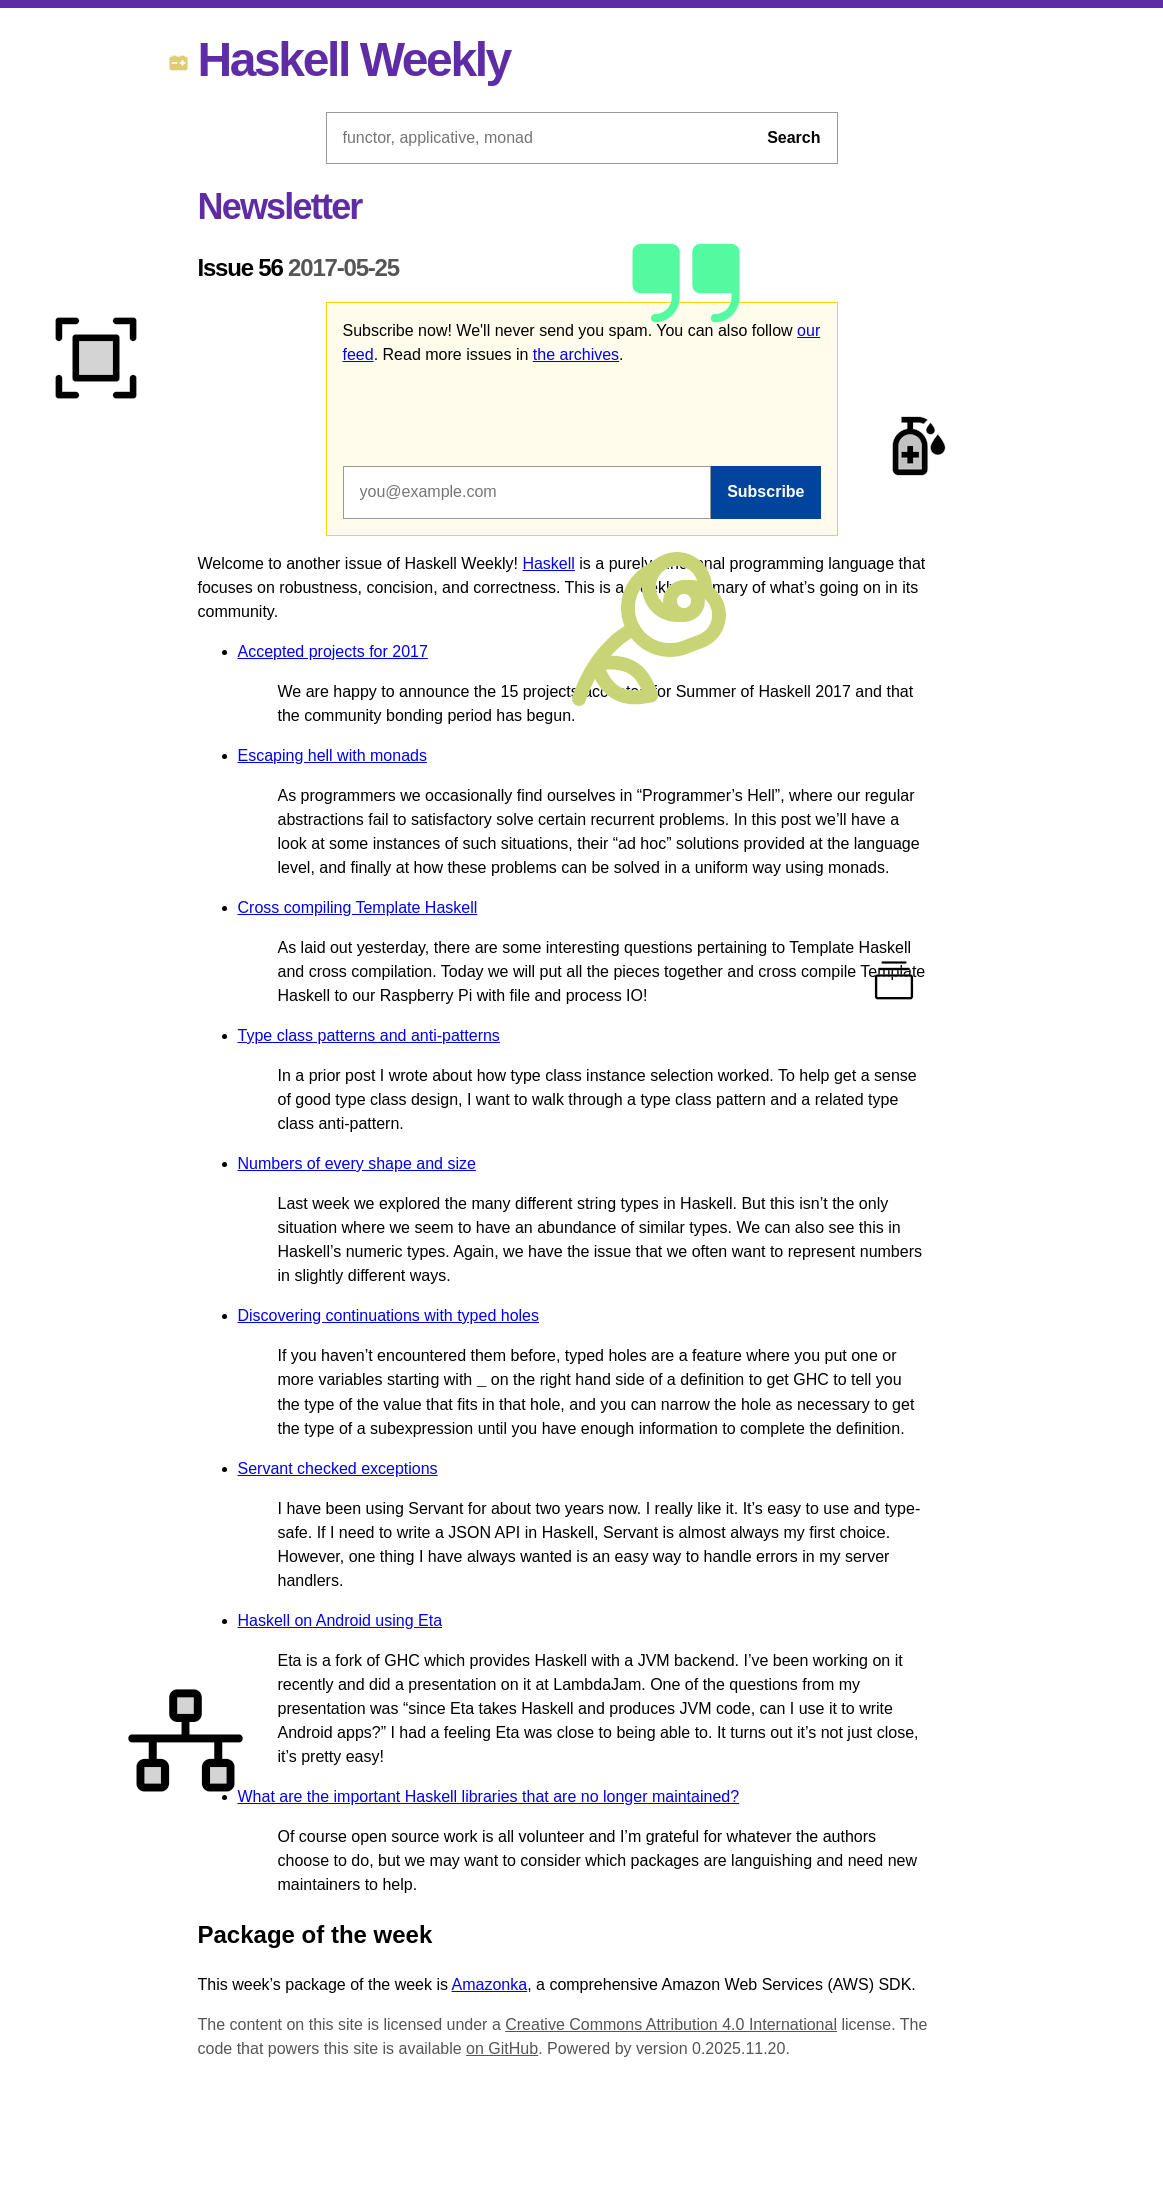  Describe the element at coordinates (916, 446) in the screenshot. I see `access hand sanitizer station information` at that location.